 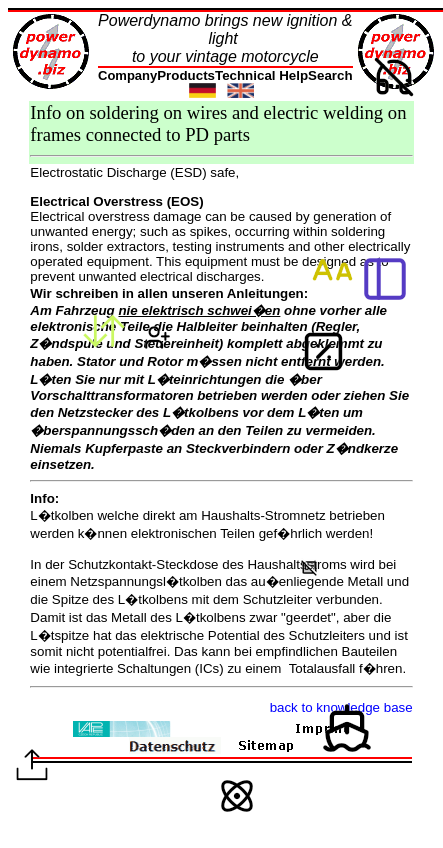 I want to click on access science or chemistry-related features, so click(x=237, y=796).